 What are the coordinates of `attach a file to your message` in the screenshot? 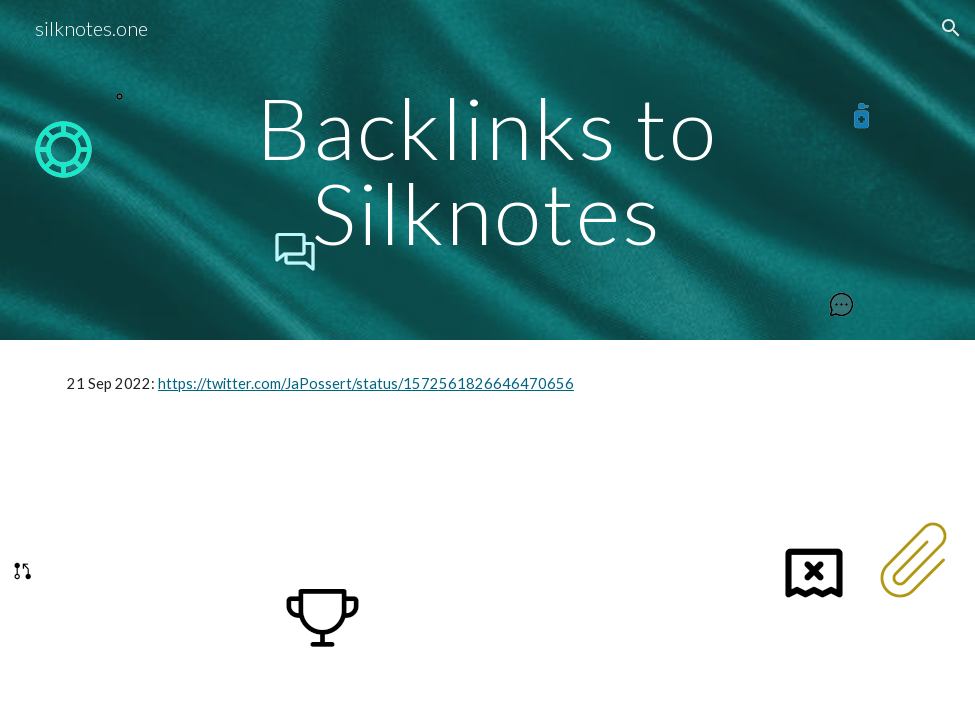 It's located at (915, 560).